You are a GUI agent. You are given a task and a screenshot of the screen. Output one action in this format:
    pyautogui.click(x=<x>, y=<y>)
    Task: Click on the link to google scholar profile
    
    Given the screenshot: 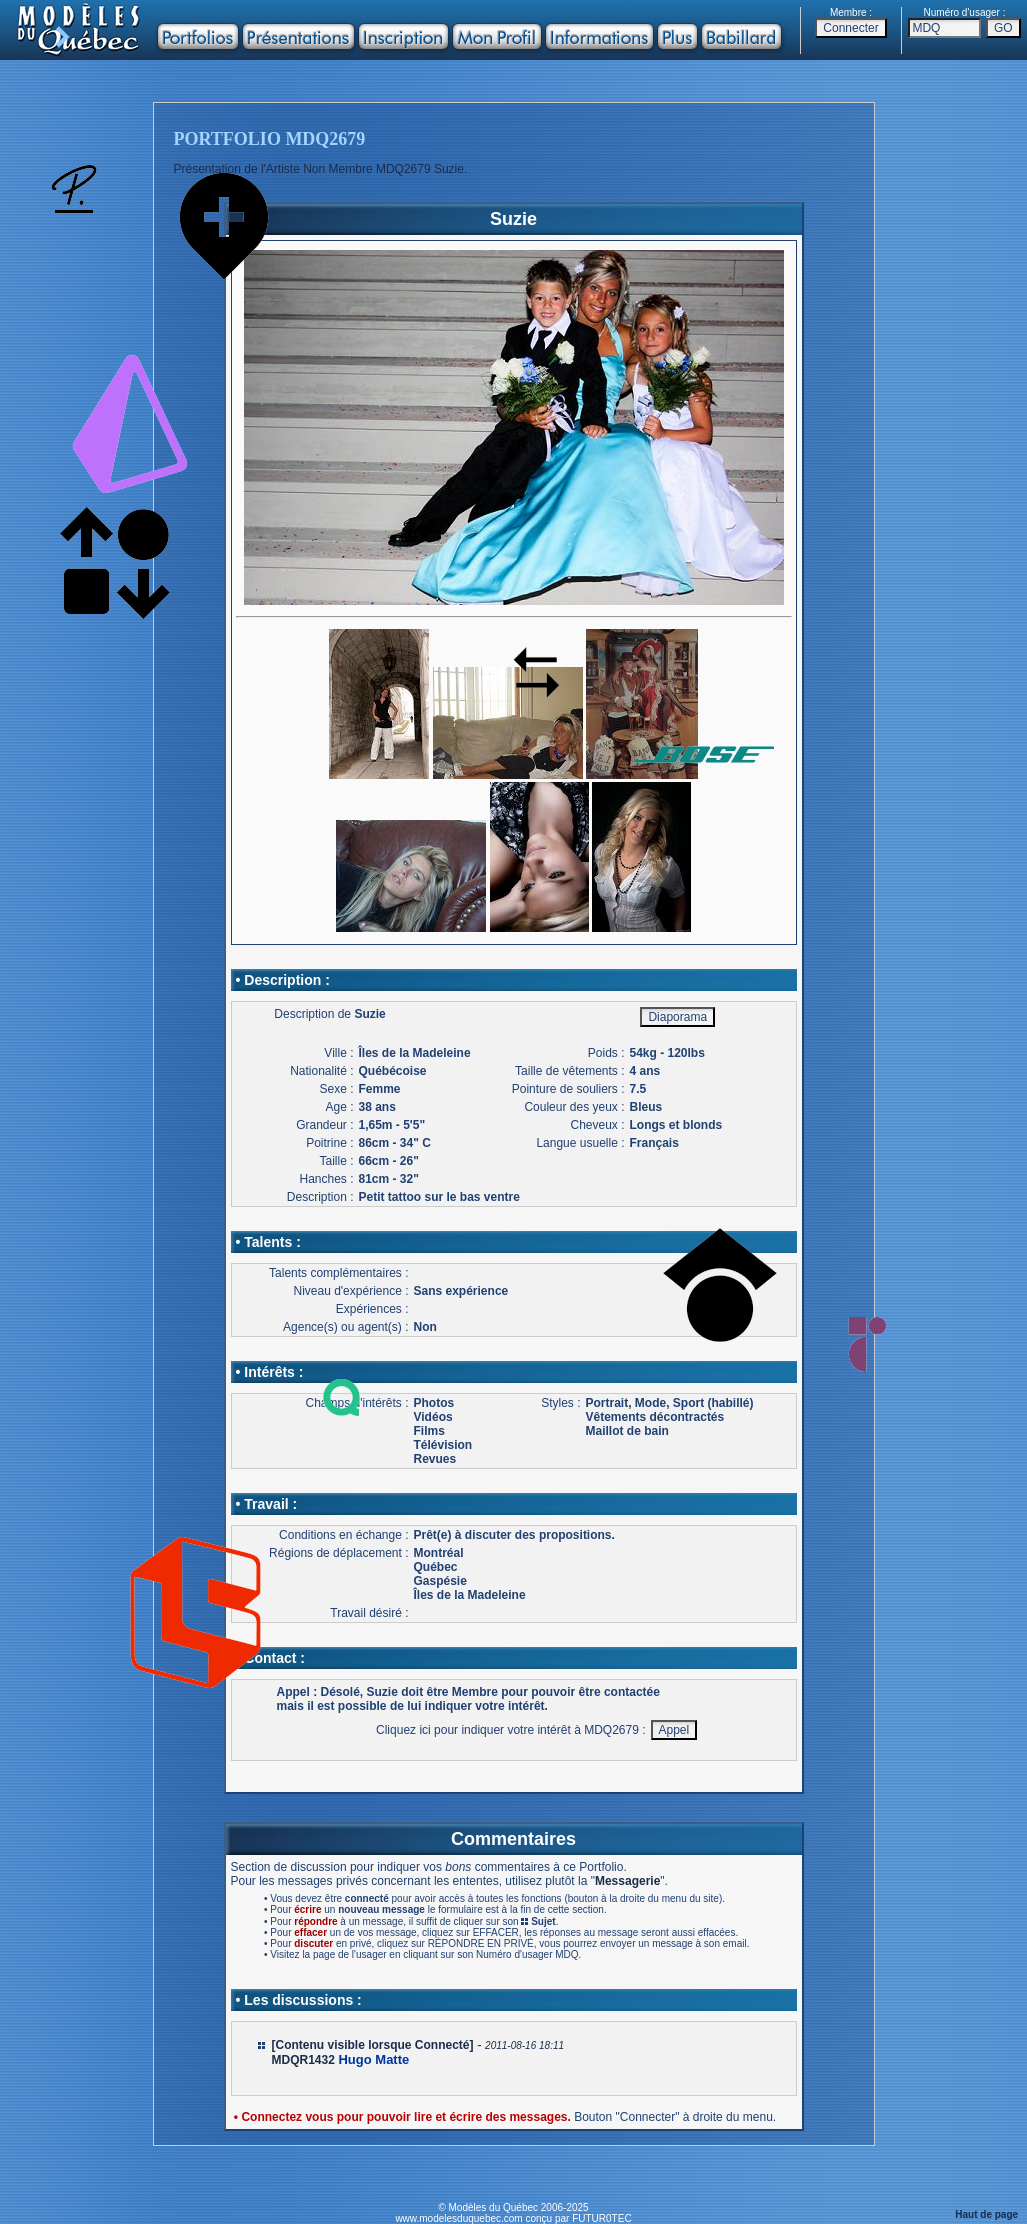 What is the action you would take?
    pyautogui.click(x=720, y=1285)
    